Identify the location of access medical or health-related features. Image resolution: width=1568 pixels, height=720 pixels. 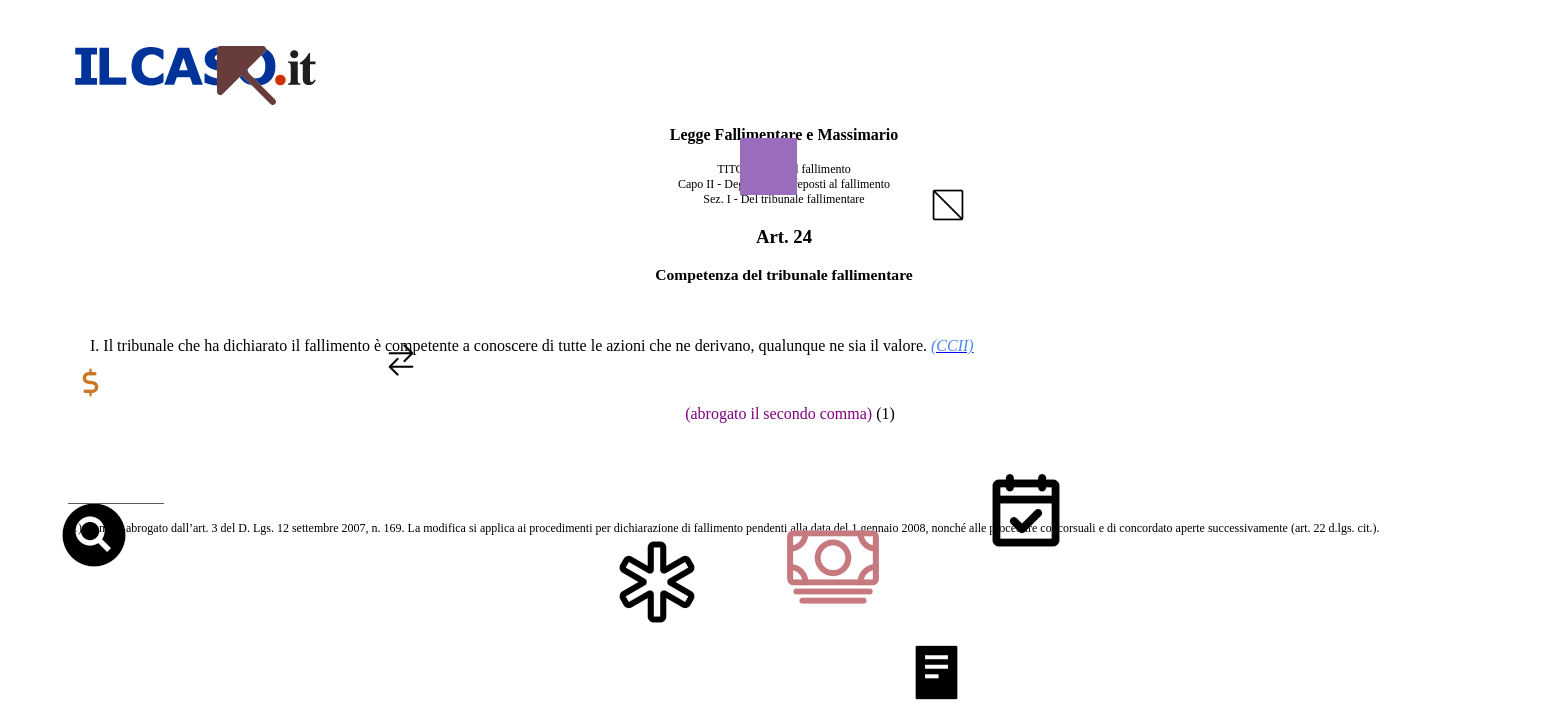
(657, 582).